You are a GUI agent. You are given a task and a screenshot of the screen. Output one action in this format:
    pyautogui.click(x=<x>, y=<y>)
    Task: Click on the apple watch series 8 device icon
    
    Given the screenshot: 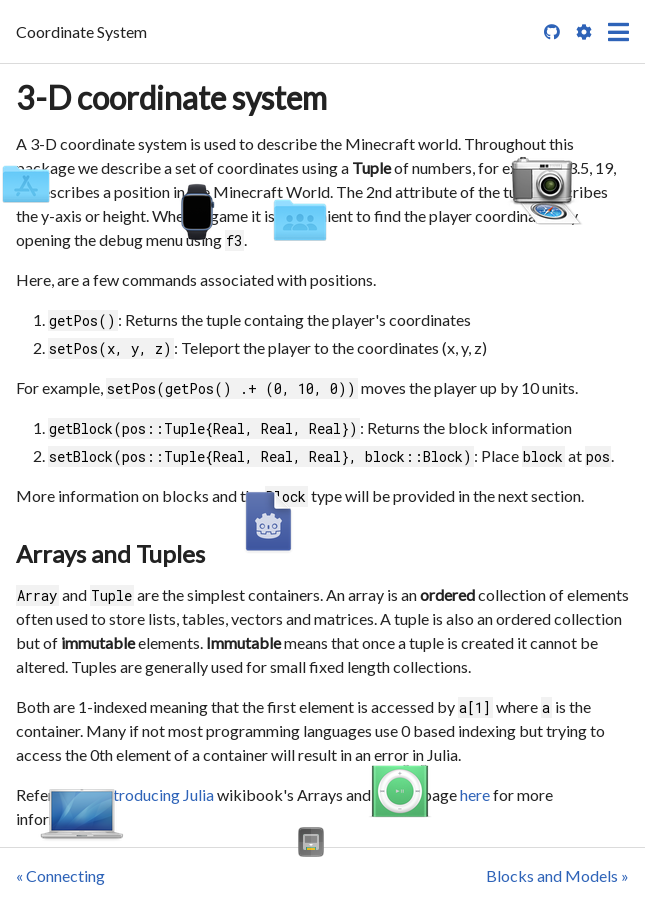 What is the action you would take?
    pyautogui.click(x=197, y=212)
    